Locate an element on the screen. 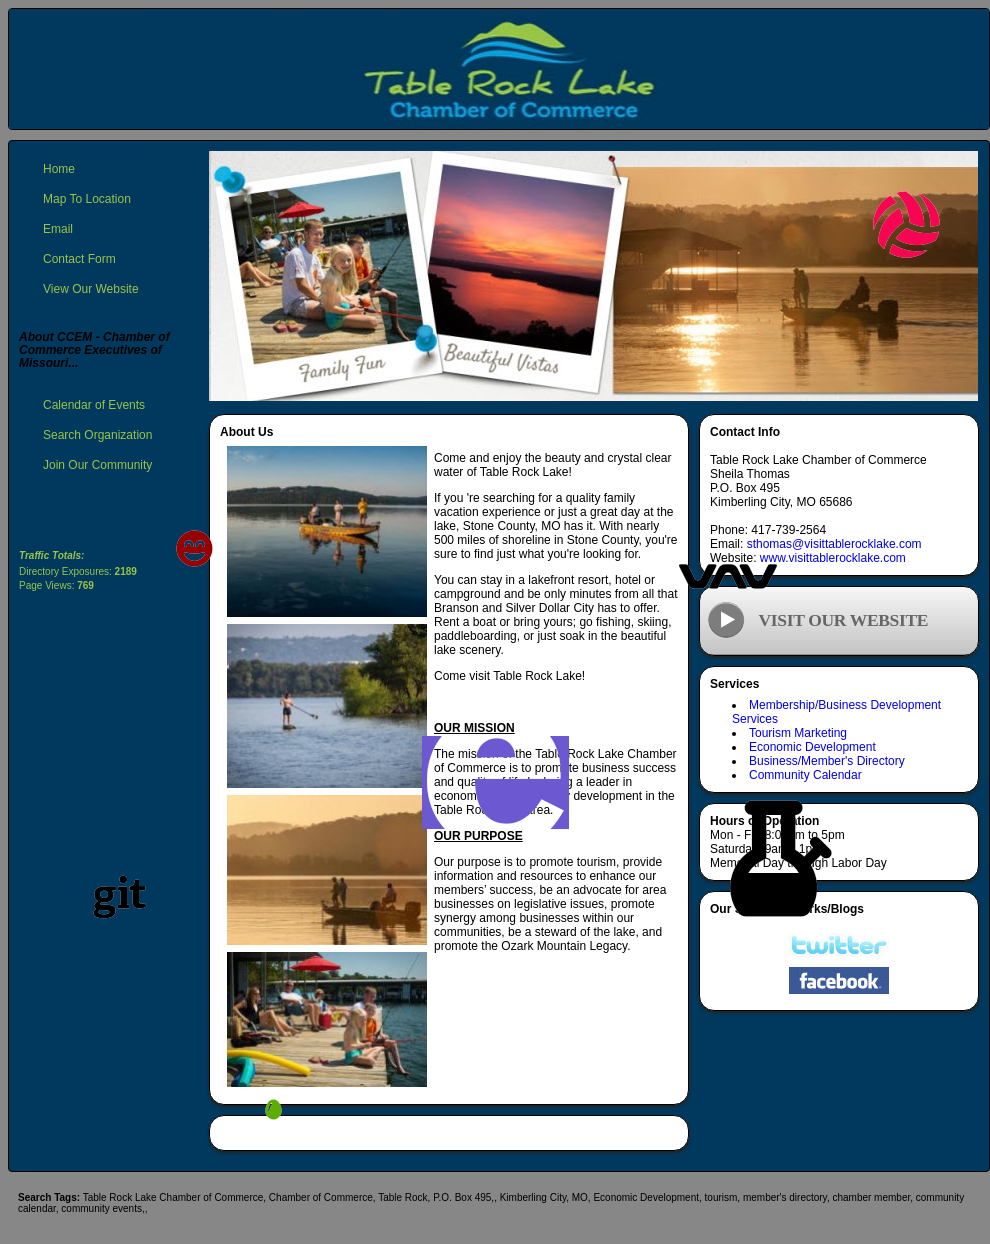  erlang programming language logo is located at coordinates (495, 782).